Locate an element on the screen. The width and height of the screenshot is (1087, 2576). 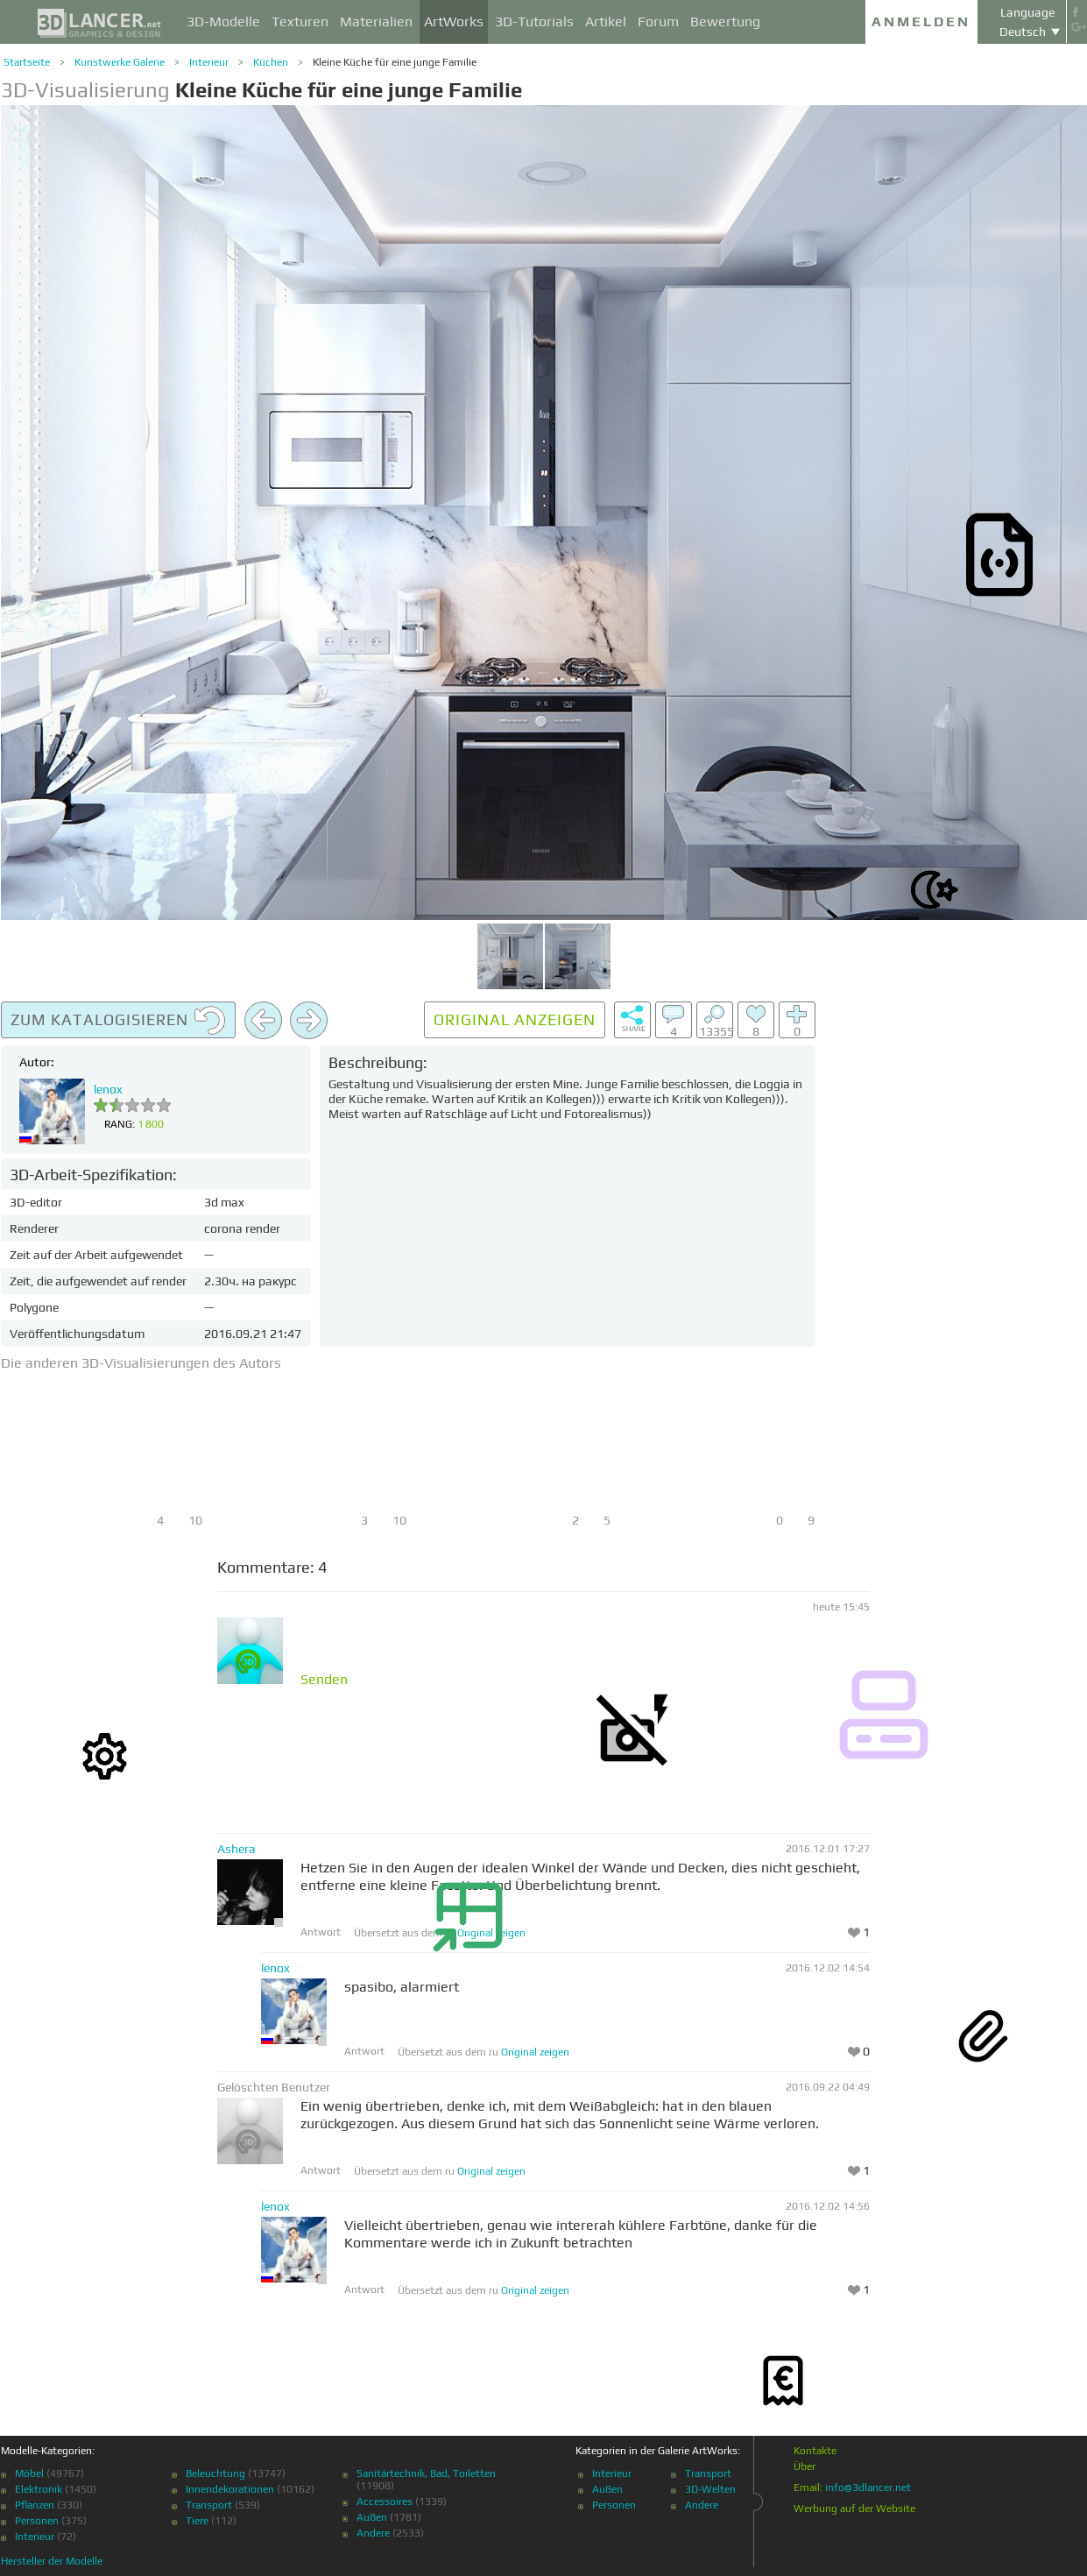
access desktop or computer settings is located at coordinates (884, 1715).